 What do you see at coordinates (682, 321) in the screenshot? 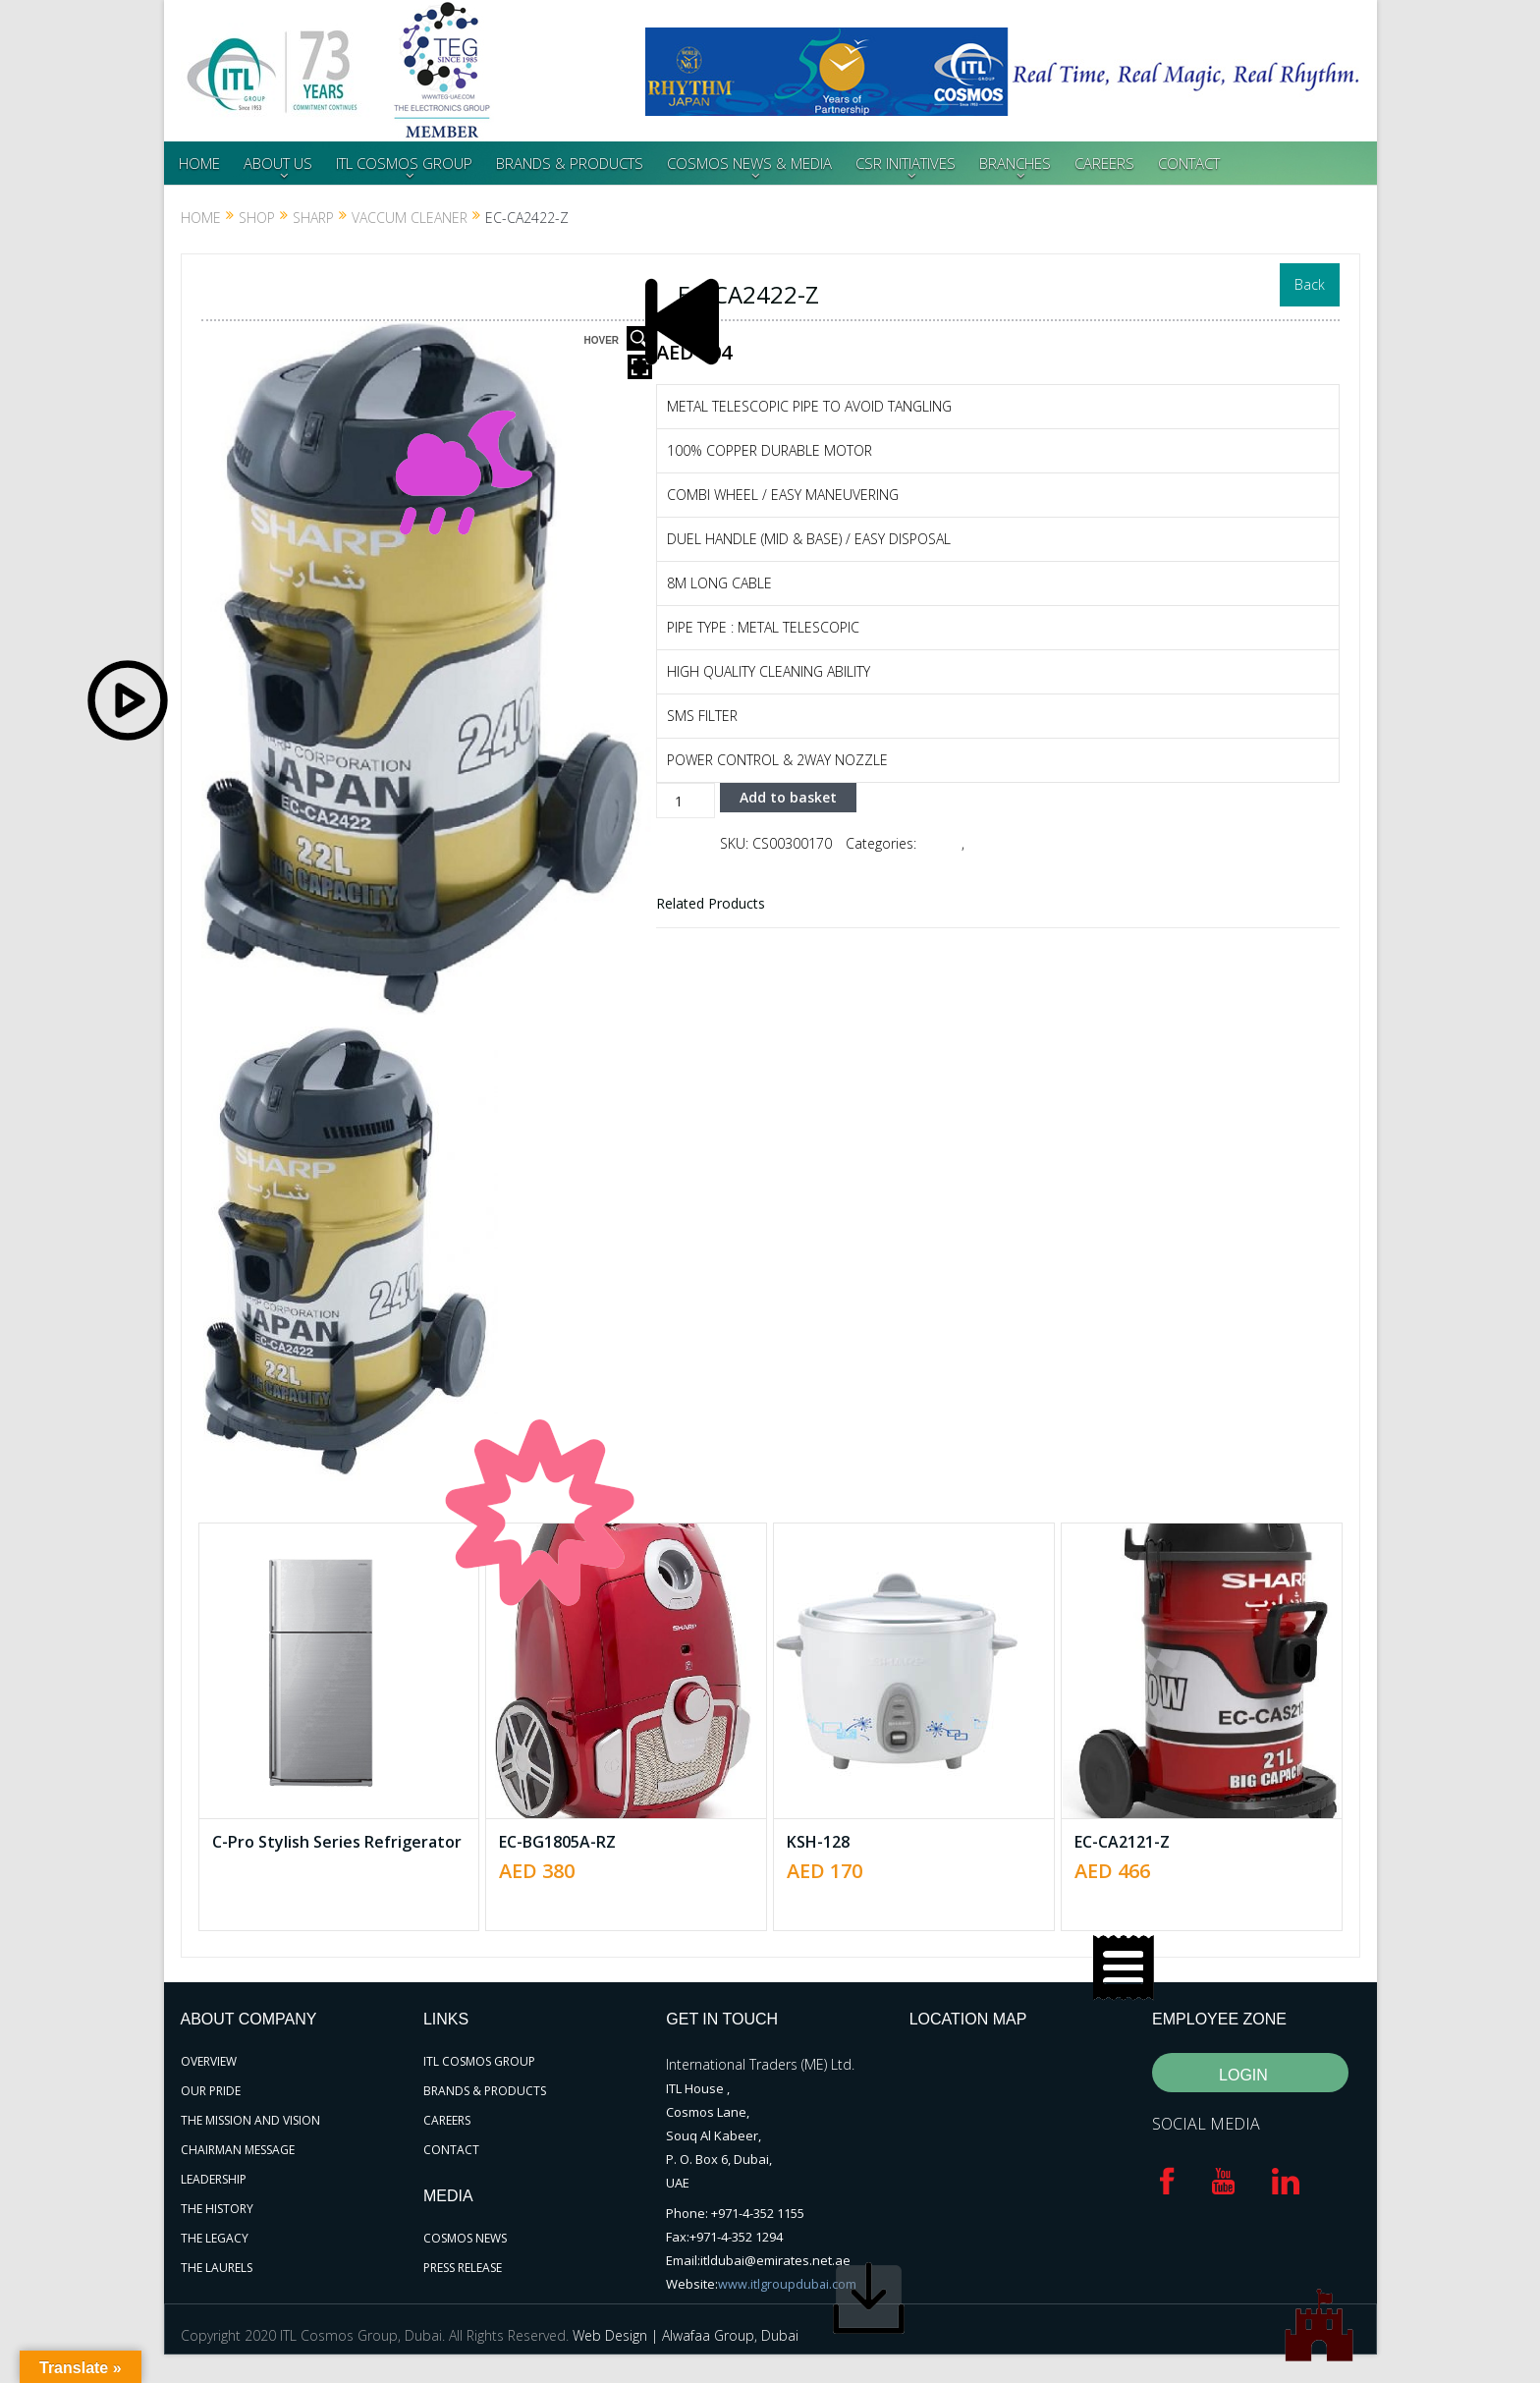
I see `skip to previous track` at bounding box center [682, 321].